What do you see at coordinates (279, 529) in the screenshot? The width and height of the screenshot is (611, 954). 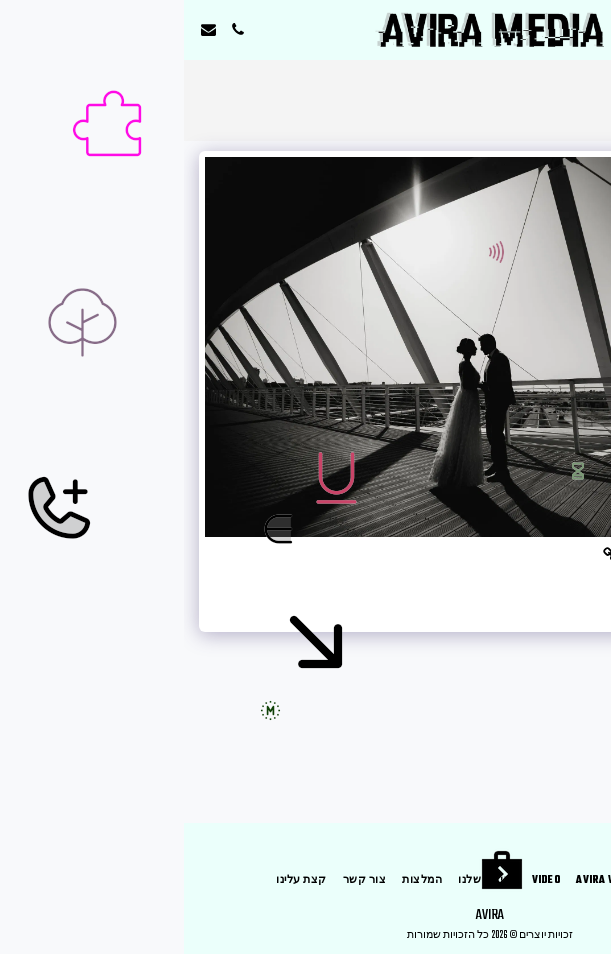 I see `indicates set membership in mathematical notation` at bounding box center [279, 529].